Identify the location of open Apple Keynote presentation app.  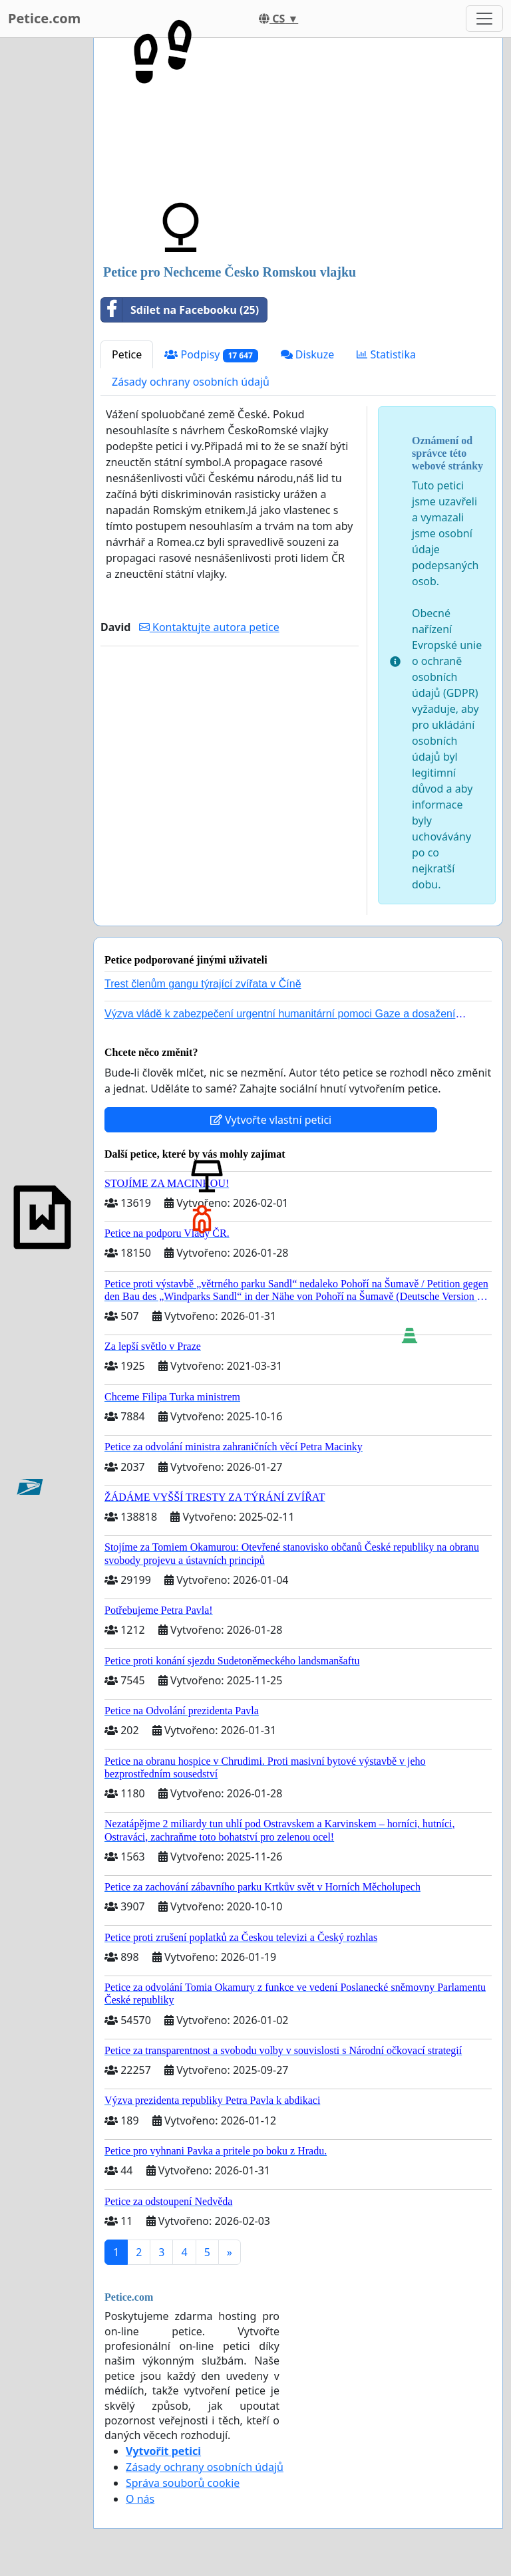
(207, 1176).